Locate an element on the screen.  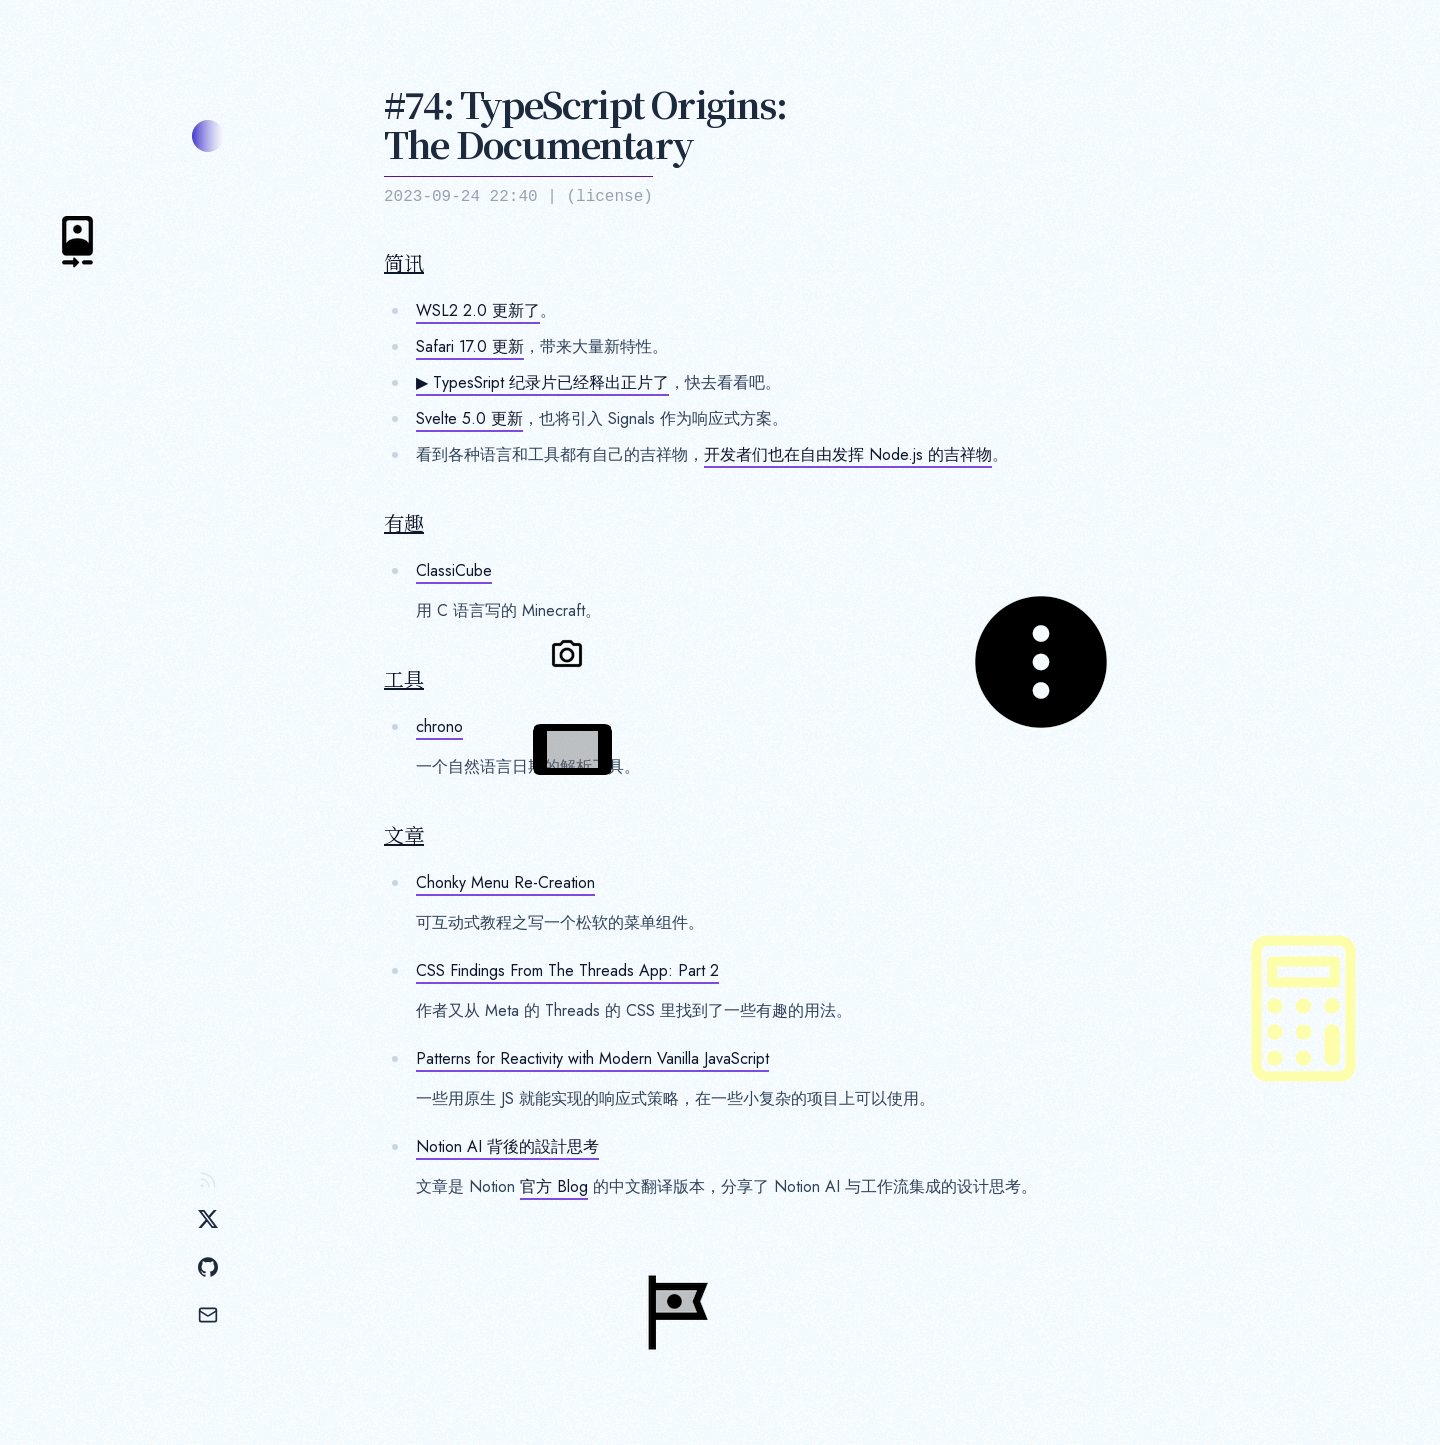
switch to landscape orientation is located at coordinates (572, 749).